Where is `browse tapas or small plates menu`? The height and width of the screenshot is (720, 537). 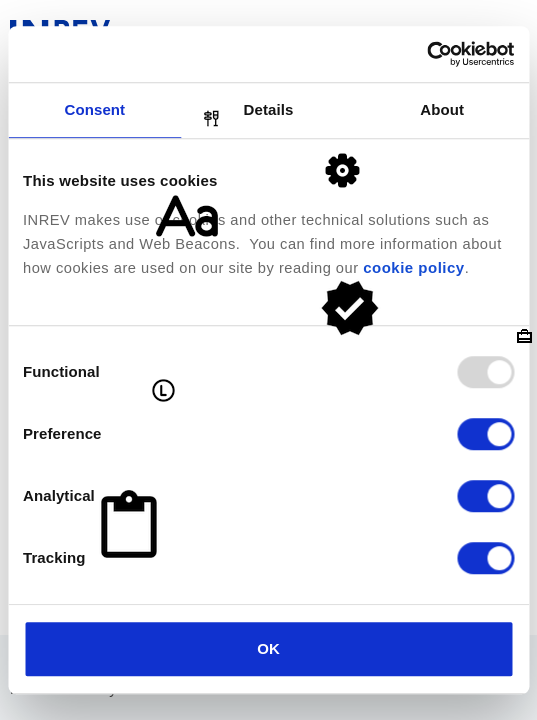 browse tapas or small plates menu is located at coordinates (211, 118).